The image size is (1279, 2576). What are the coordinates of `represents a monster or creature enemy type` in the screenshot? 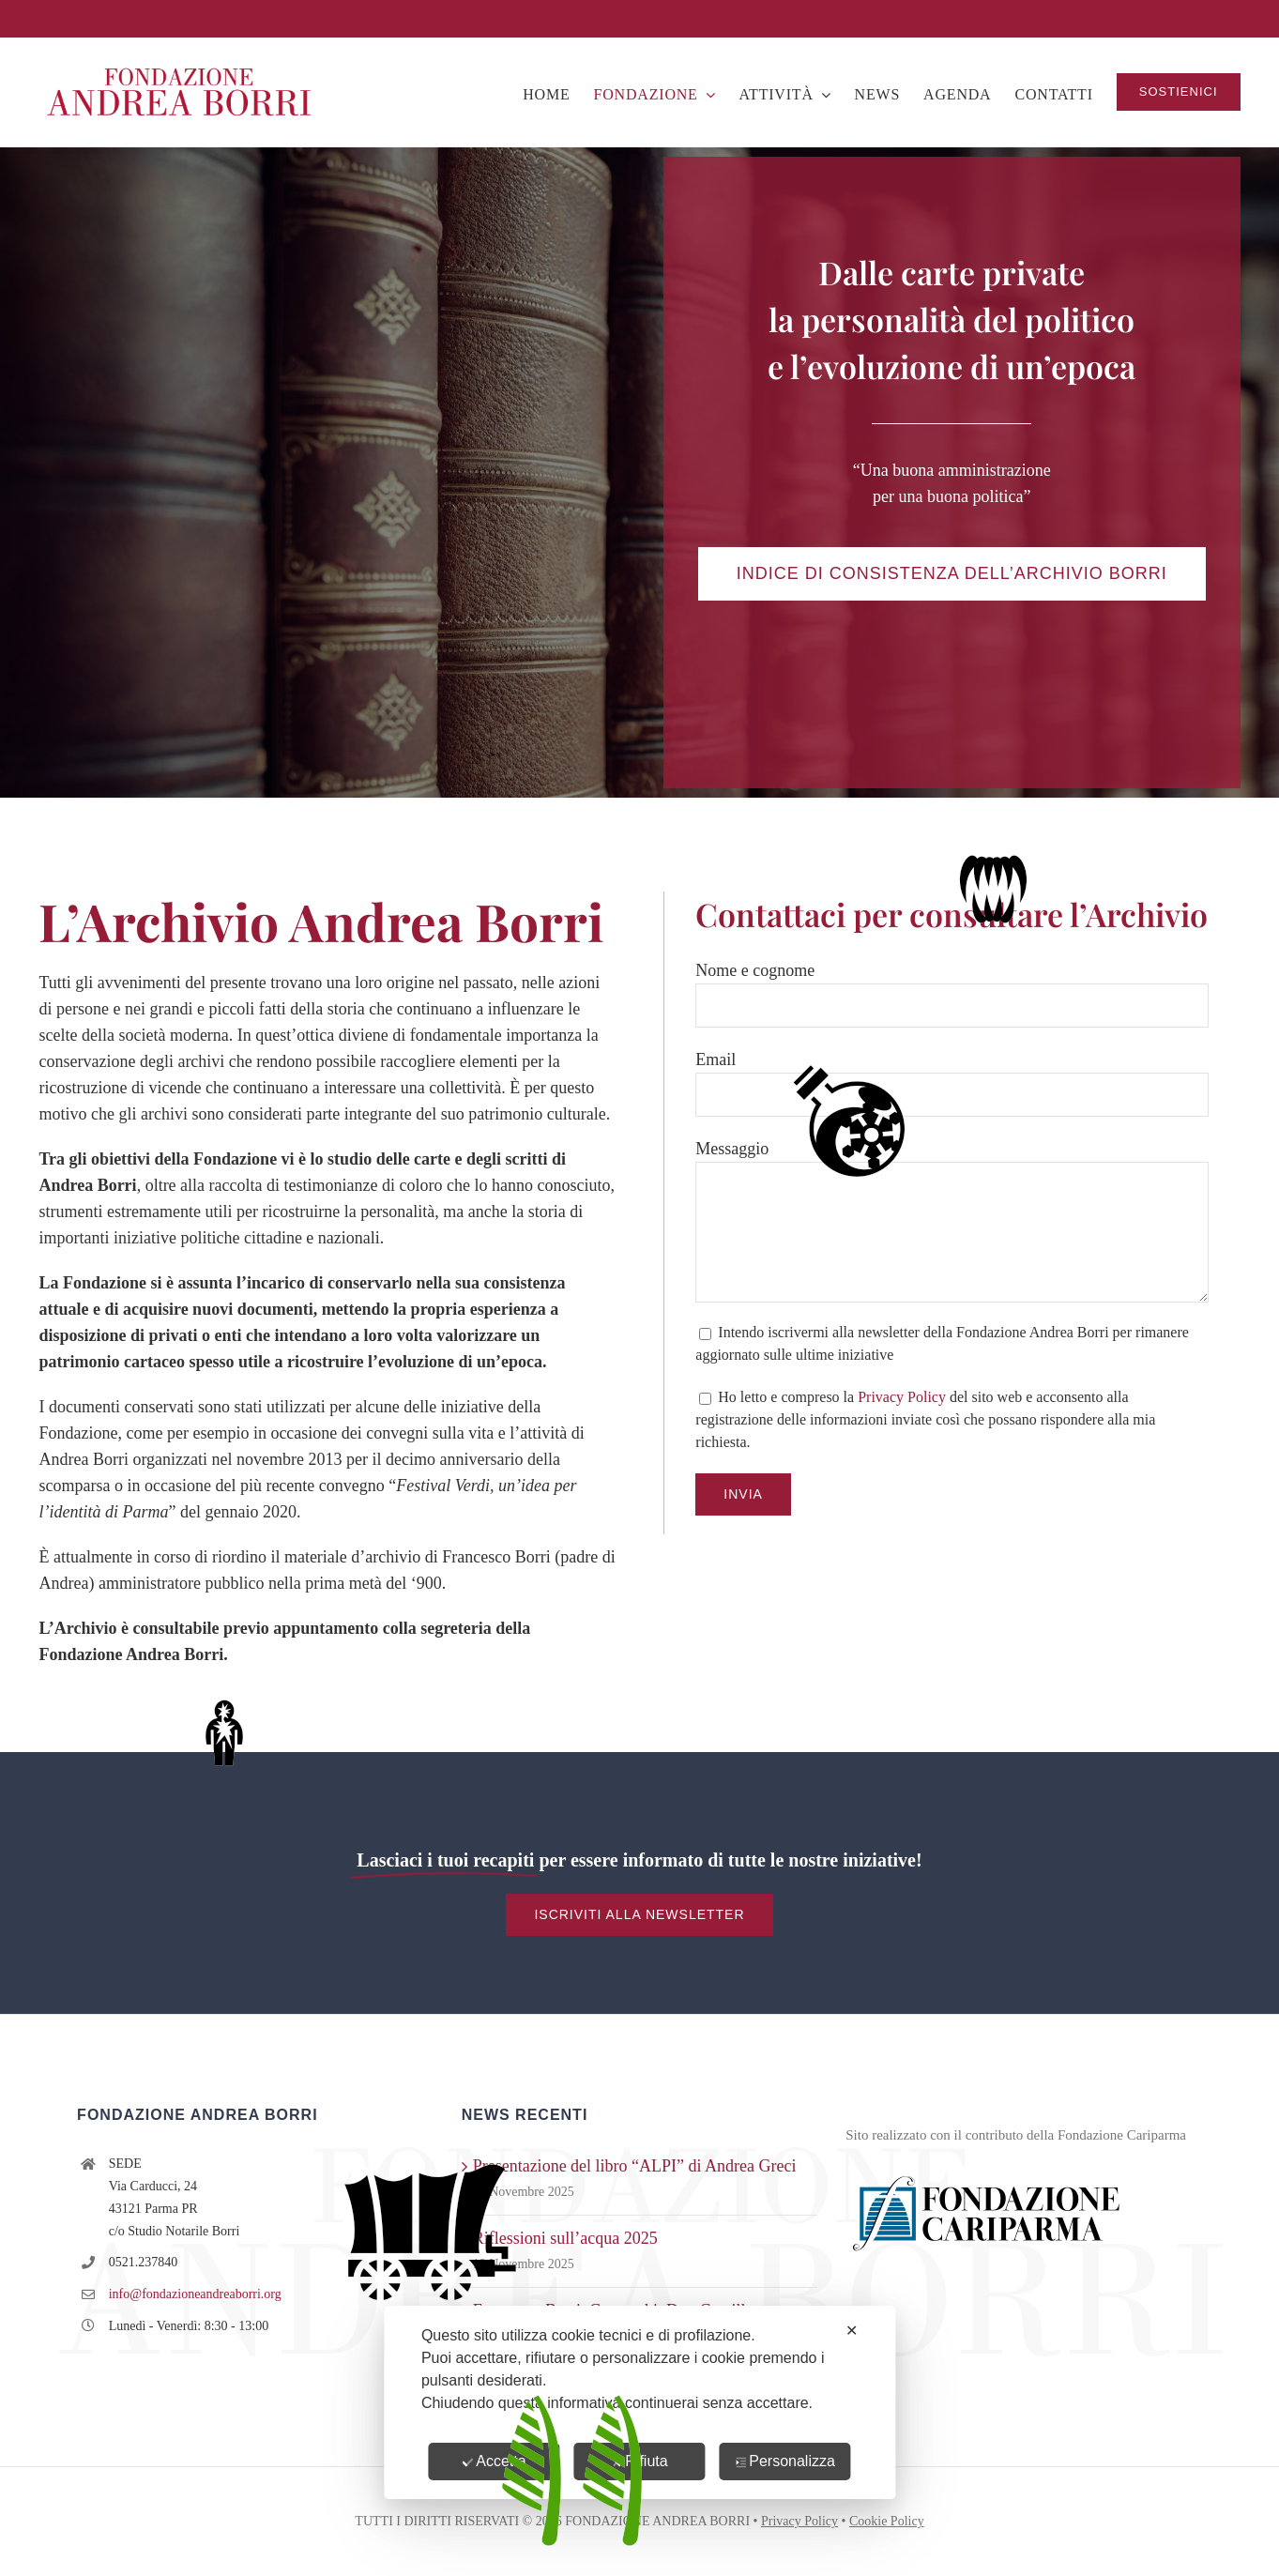 It's located at (993, 889).